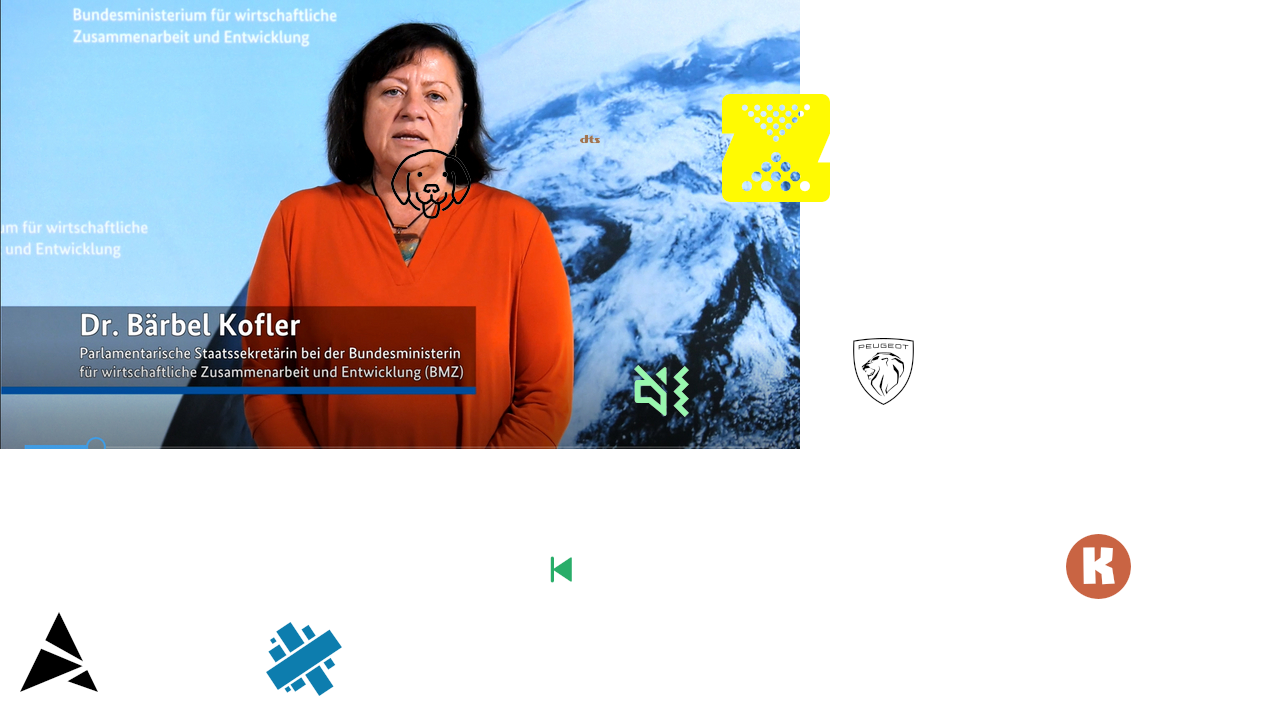  I want to click on artix linux logo, so click(59, 652).